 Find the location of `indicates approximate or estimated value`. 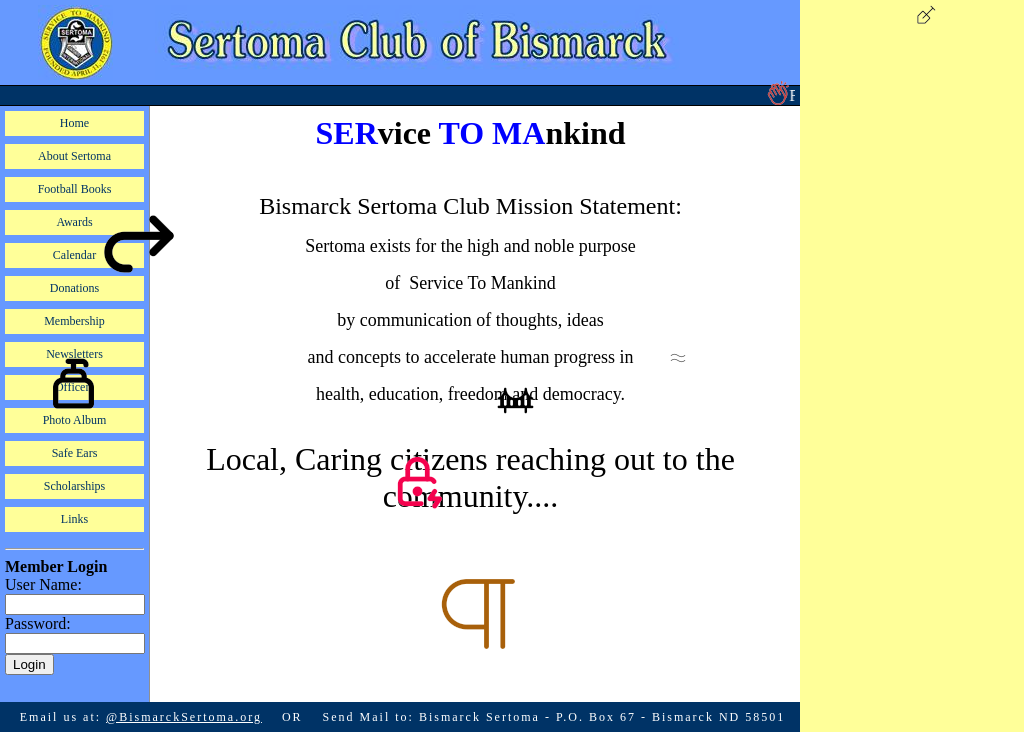

indicates approximate or estimated value is located at coordinates (678, 358).